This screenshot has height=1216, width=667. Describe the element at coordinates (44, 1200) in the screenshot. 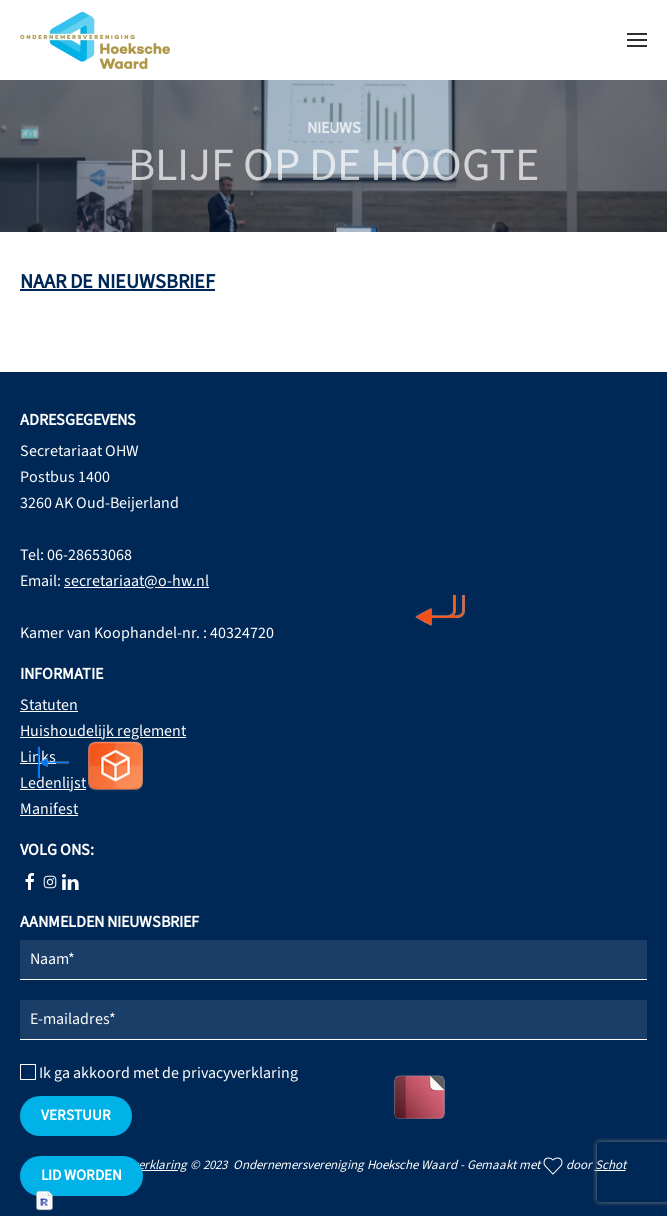

I see `an R programming language source file` at that location.